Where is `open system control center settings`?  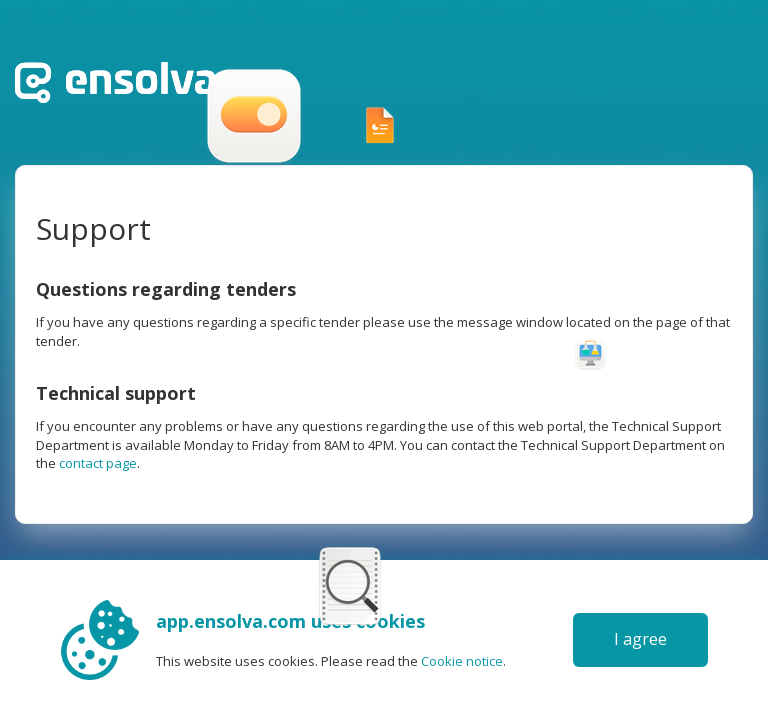
open system control center settings is located at coordinates (254, 116).